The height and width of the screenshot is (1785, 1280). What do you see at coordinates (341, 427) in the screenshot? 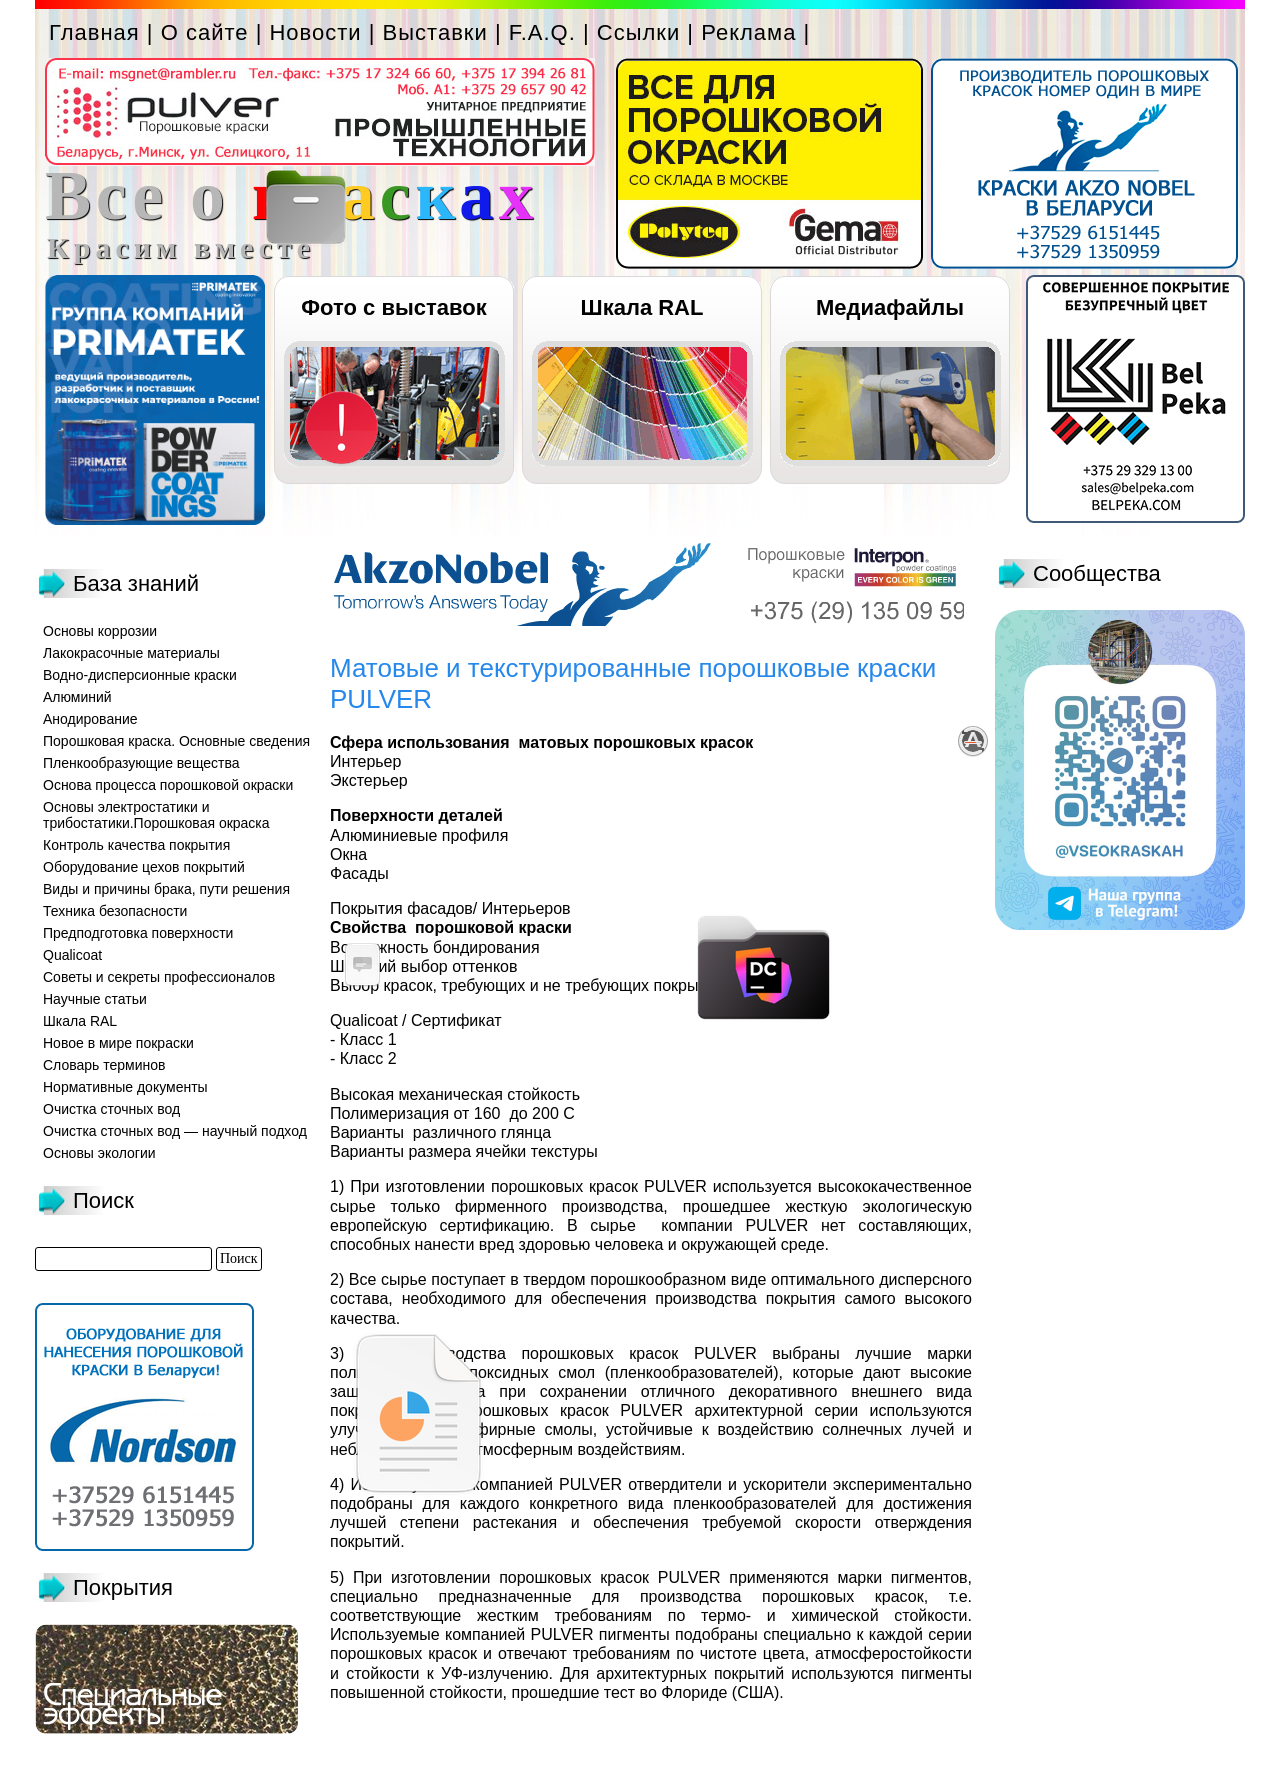
I see `indicates an important alert or warning` at bounding box center [341, 427].